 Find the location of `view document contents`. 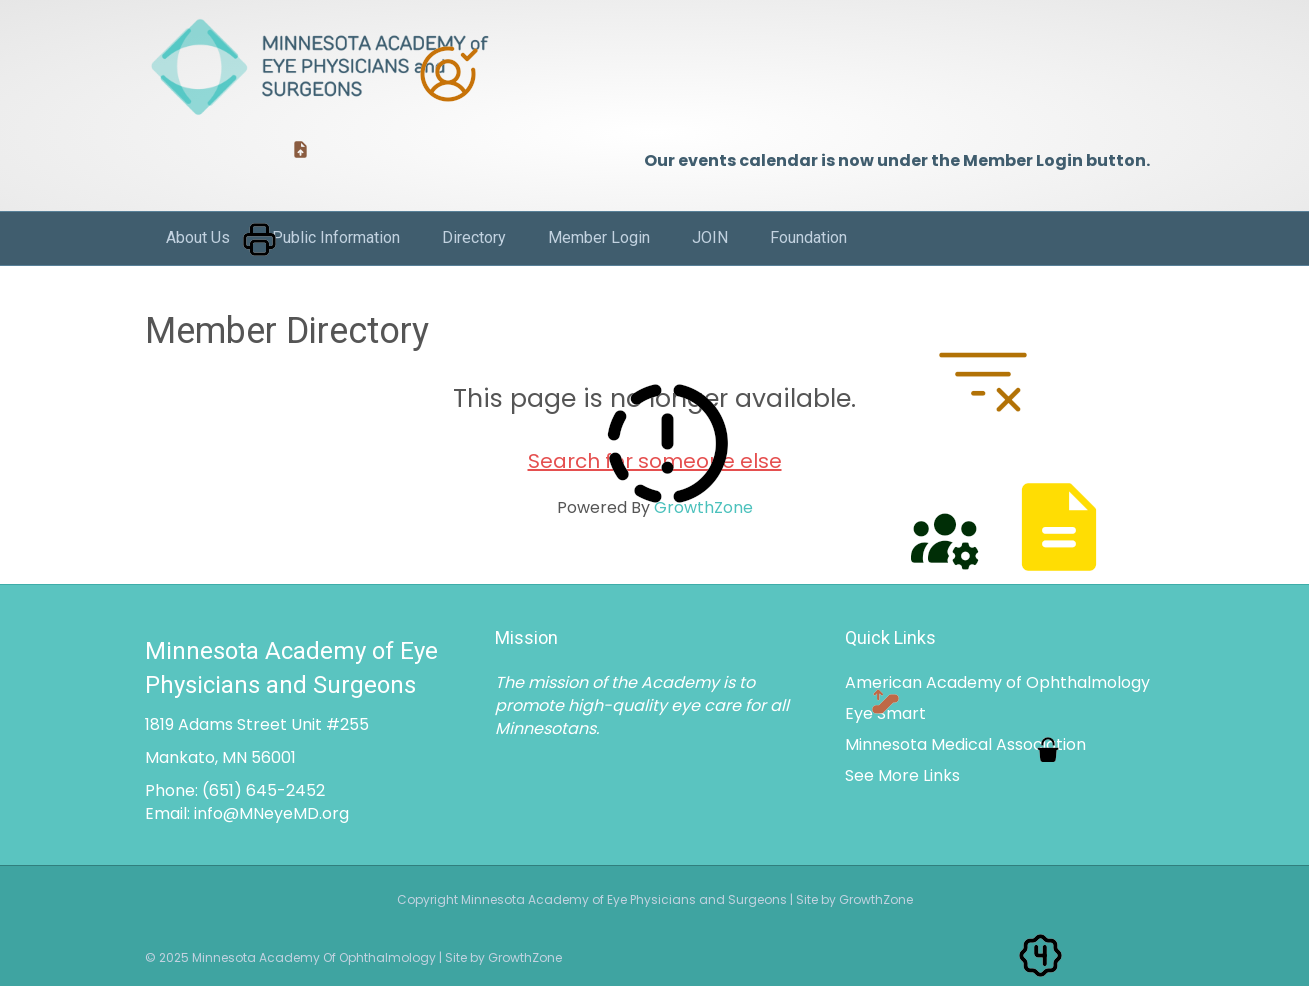

view document contents is located at coordinates (1059, 527).